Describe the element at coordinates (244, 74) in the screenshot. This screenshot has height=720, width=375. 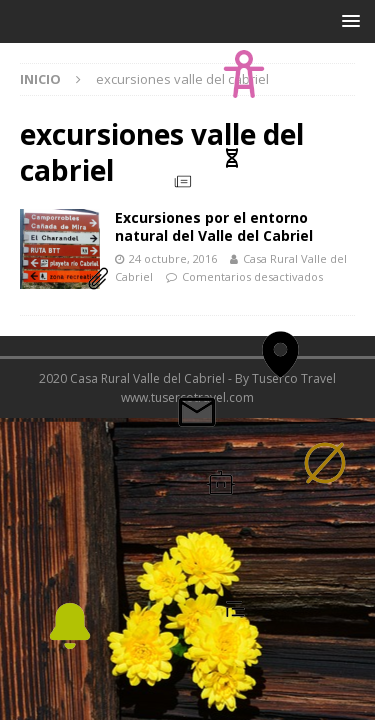
I see `access accessibility settings` at that location.